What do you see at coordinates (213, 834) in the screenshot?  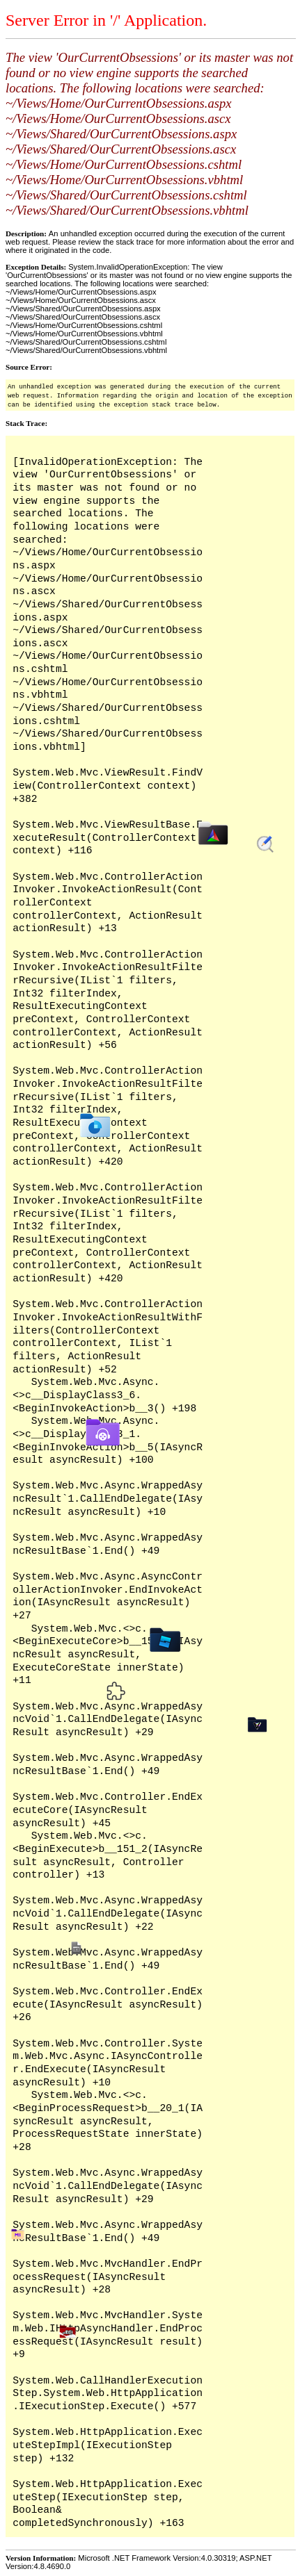 I see `folder containing cmake build configuration files` at bounding box center [213, 834].